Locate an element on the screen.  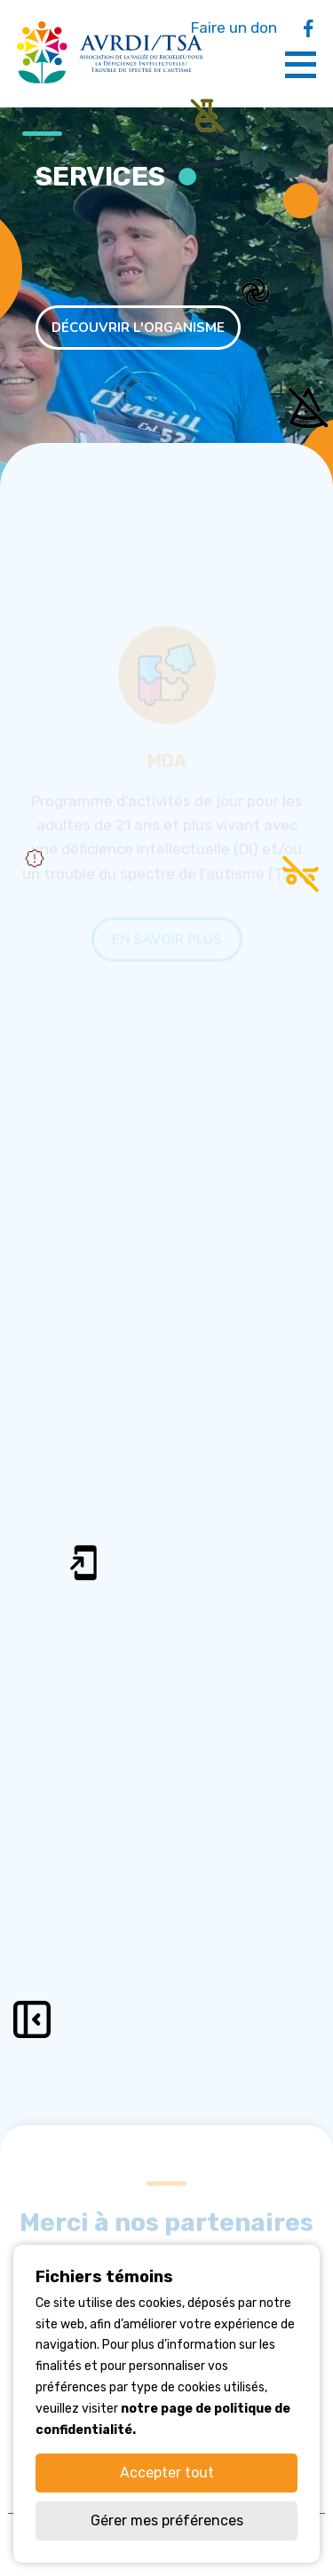
indicates a warning or alert requiring attention is located at coordinates (35, 858).